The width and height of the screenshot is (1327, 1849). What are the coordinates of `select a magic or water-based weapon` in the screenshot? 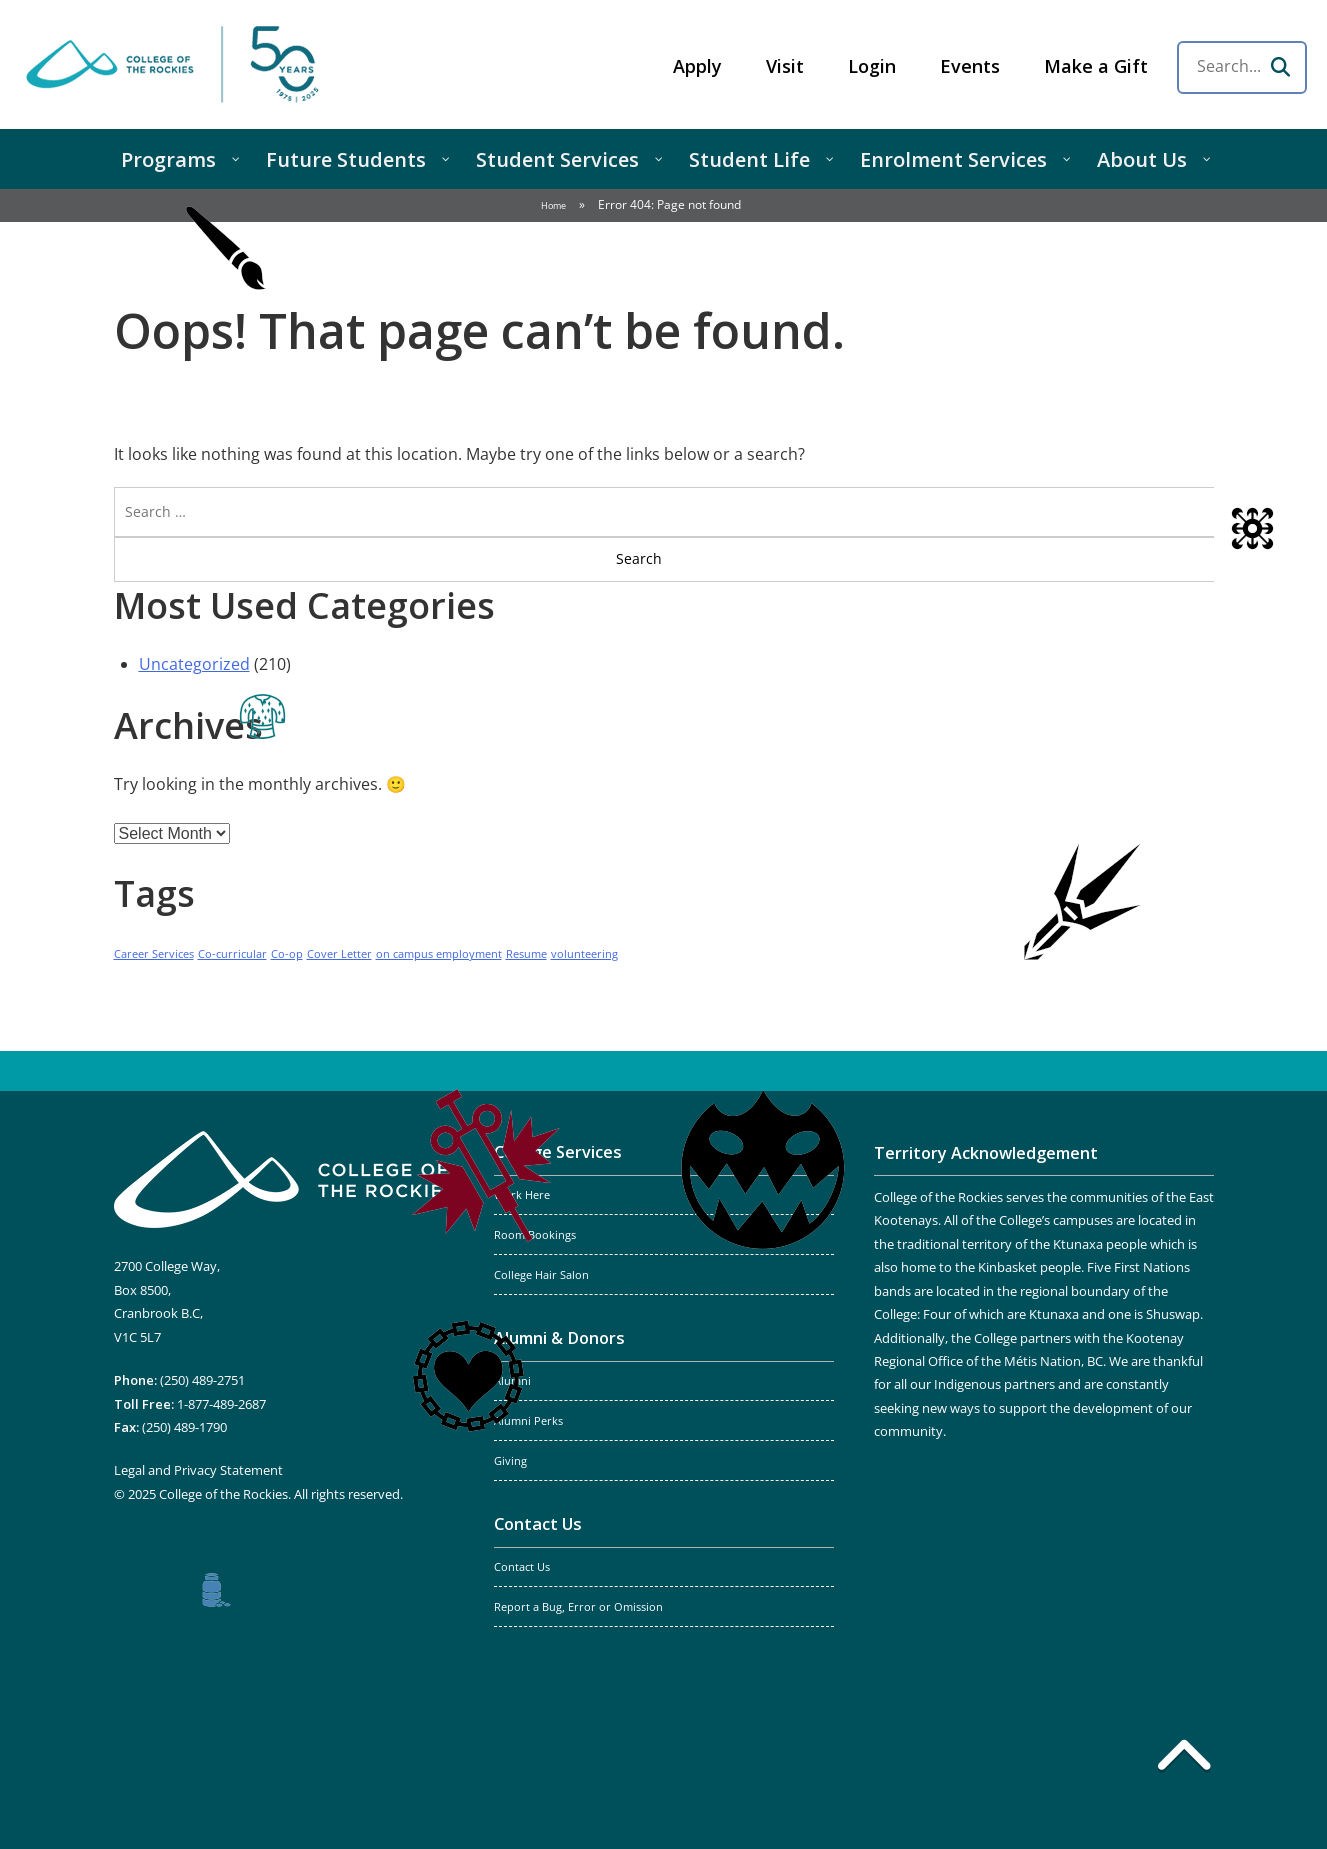 It's located at (1082, 901).